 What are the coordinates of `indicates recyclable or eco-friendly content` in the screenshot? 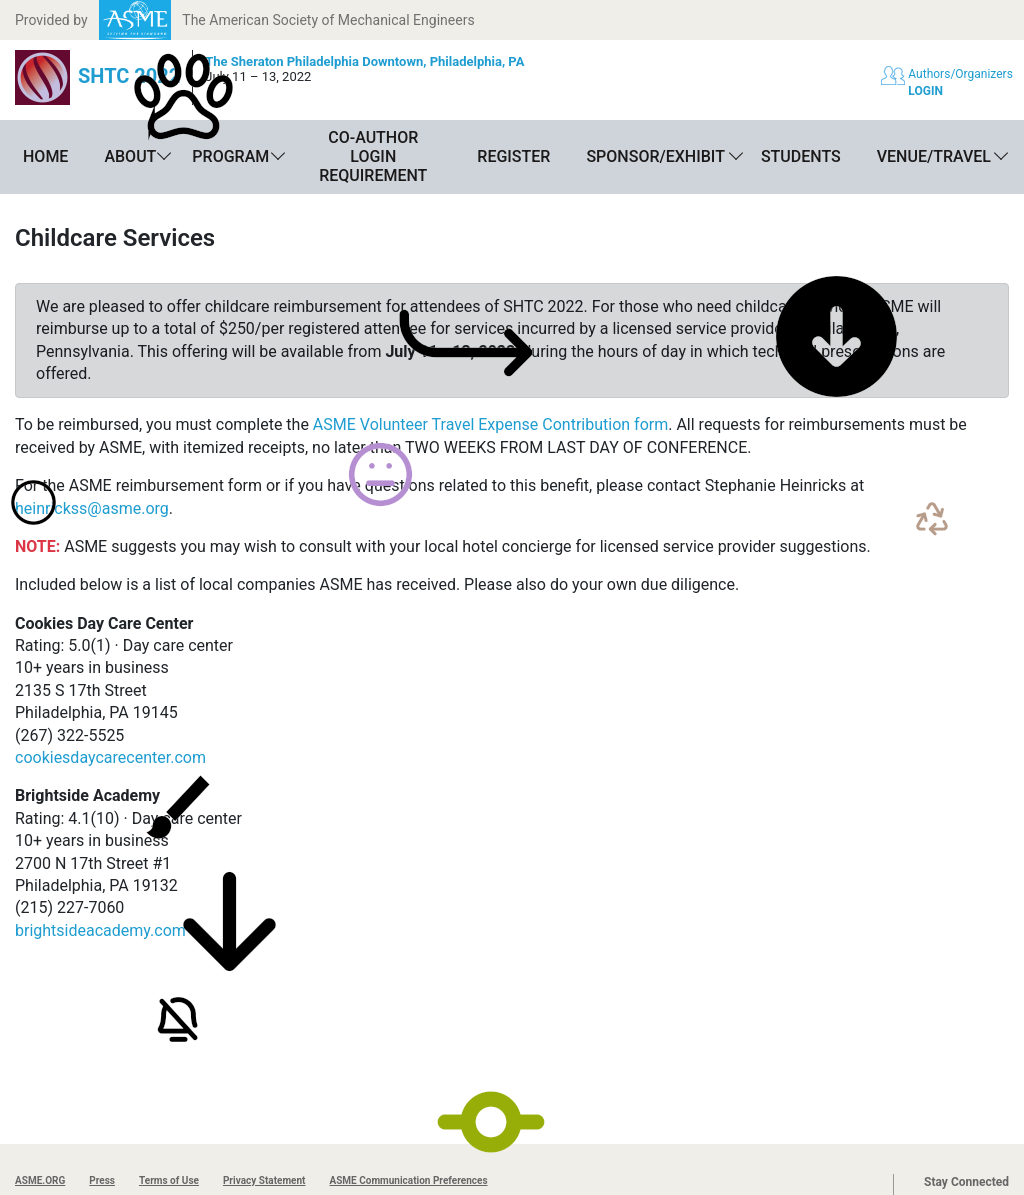 It's located at (932, 518).